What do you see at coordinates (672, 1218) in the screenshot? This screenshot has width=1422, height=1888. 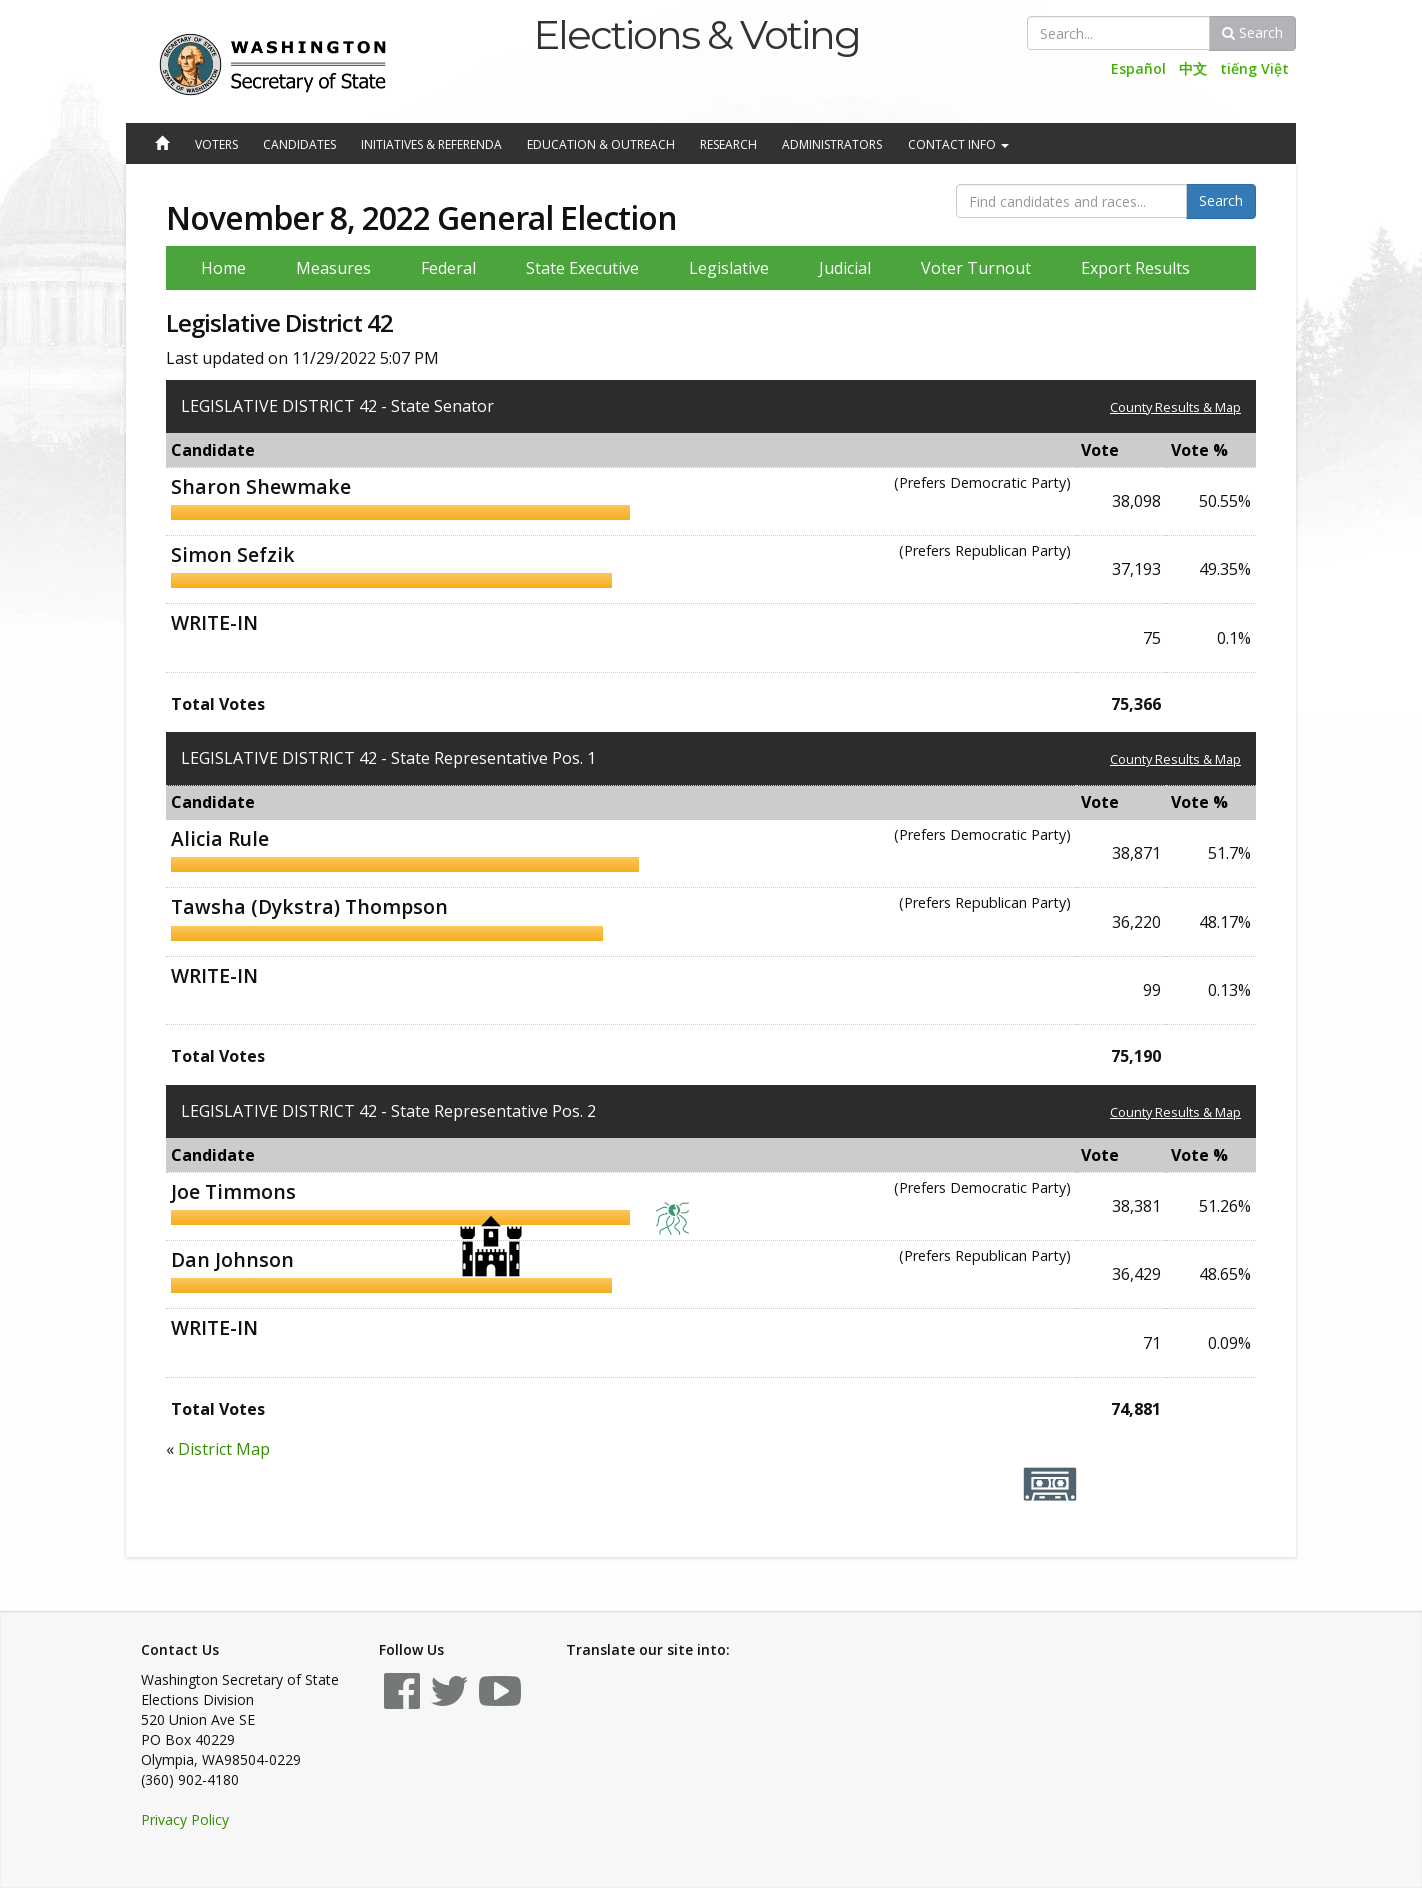 I see `select tentacle monster enemy type` at bounding box center [672, 1218].